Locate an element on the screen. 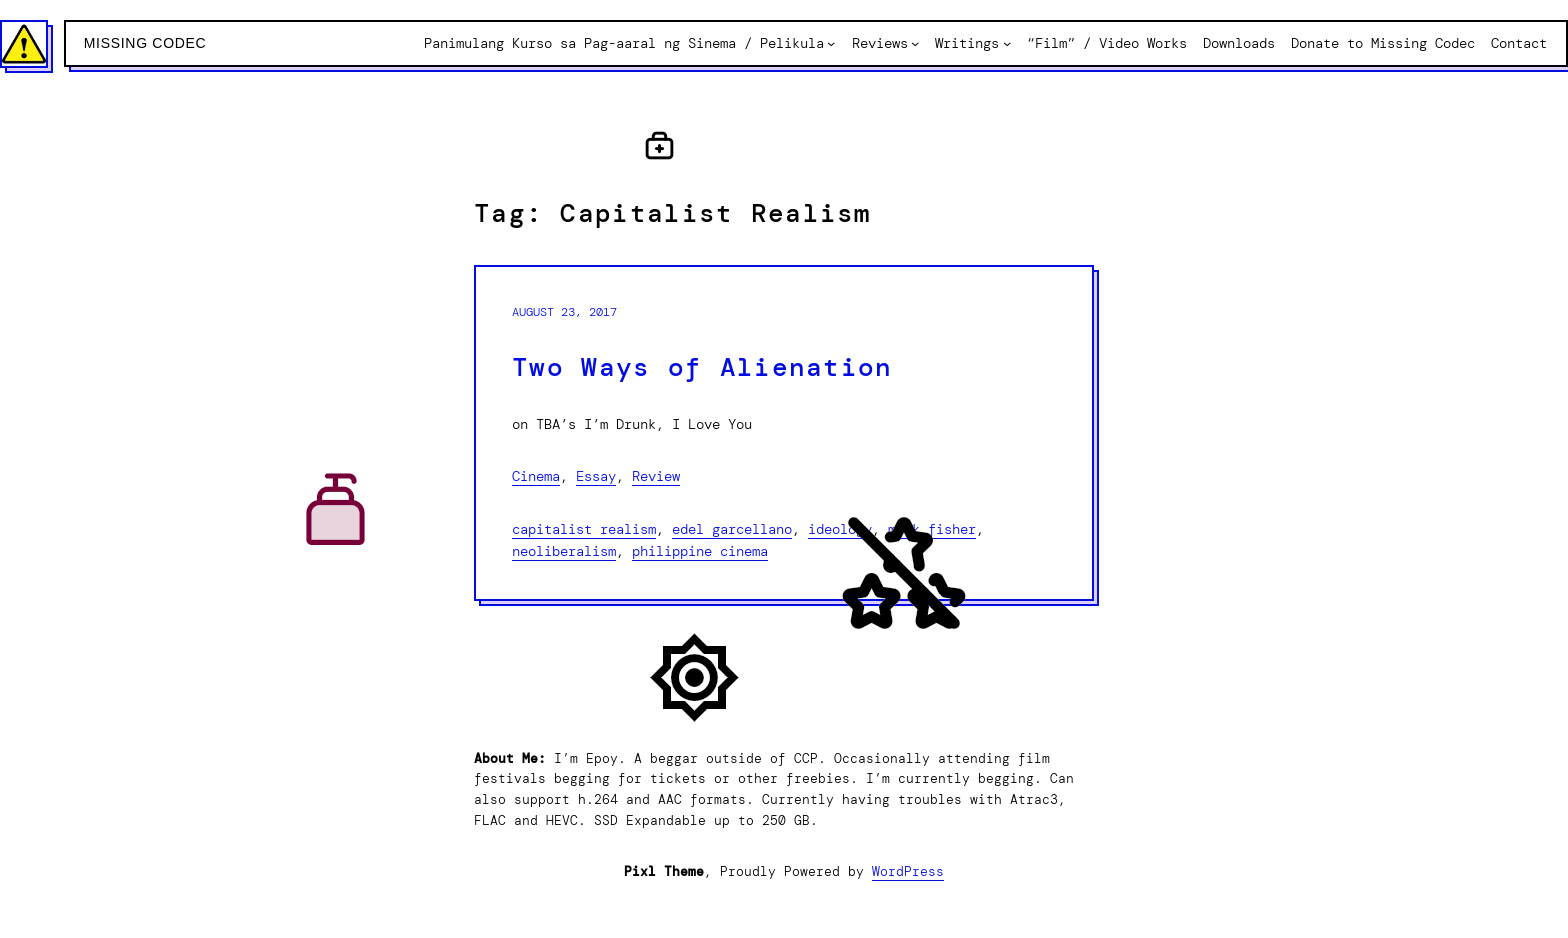  increase screen brightness is located at coordinates (694, 677).